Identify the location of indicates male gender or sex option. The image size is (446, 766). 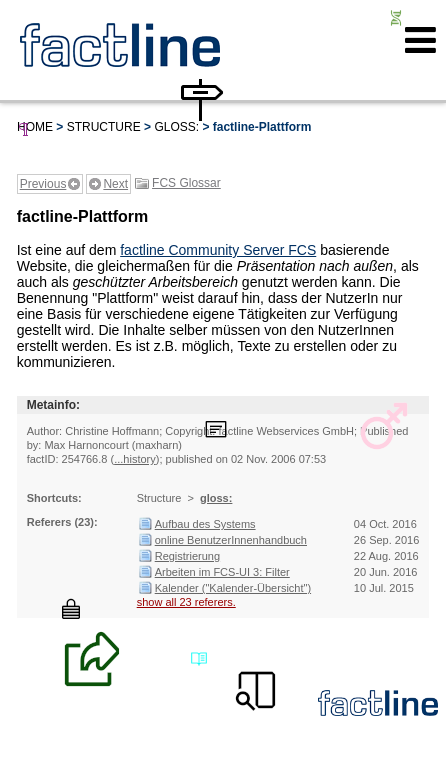
(384, 426).